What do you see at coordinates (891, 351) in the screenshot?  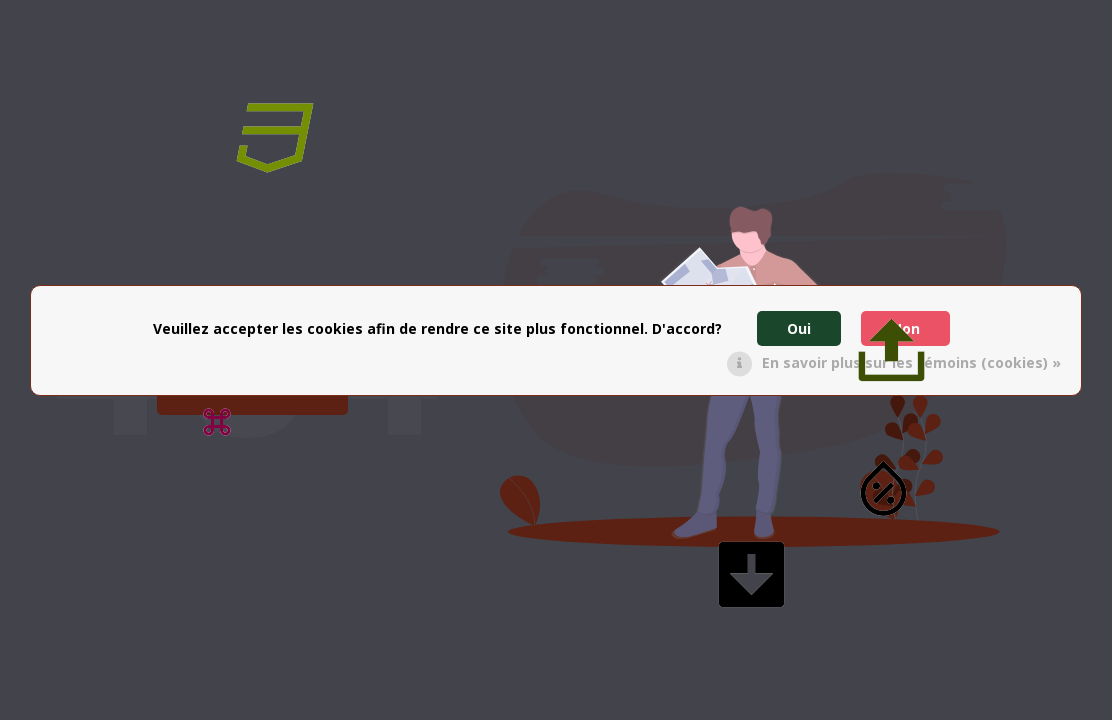 I see `upload a file or document` at bounding box center [891, 351].